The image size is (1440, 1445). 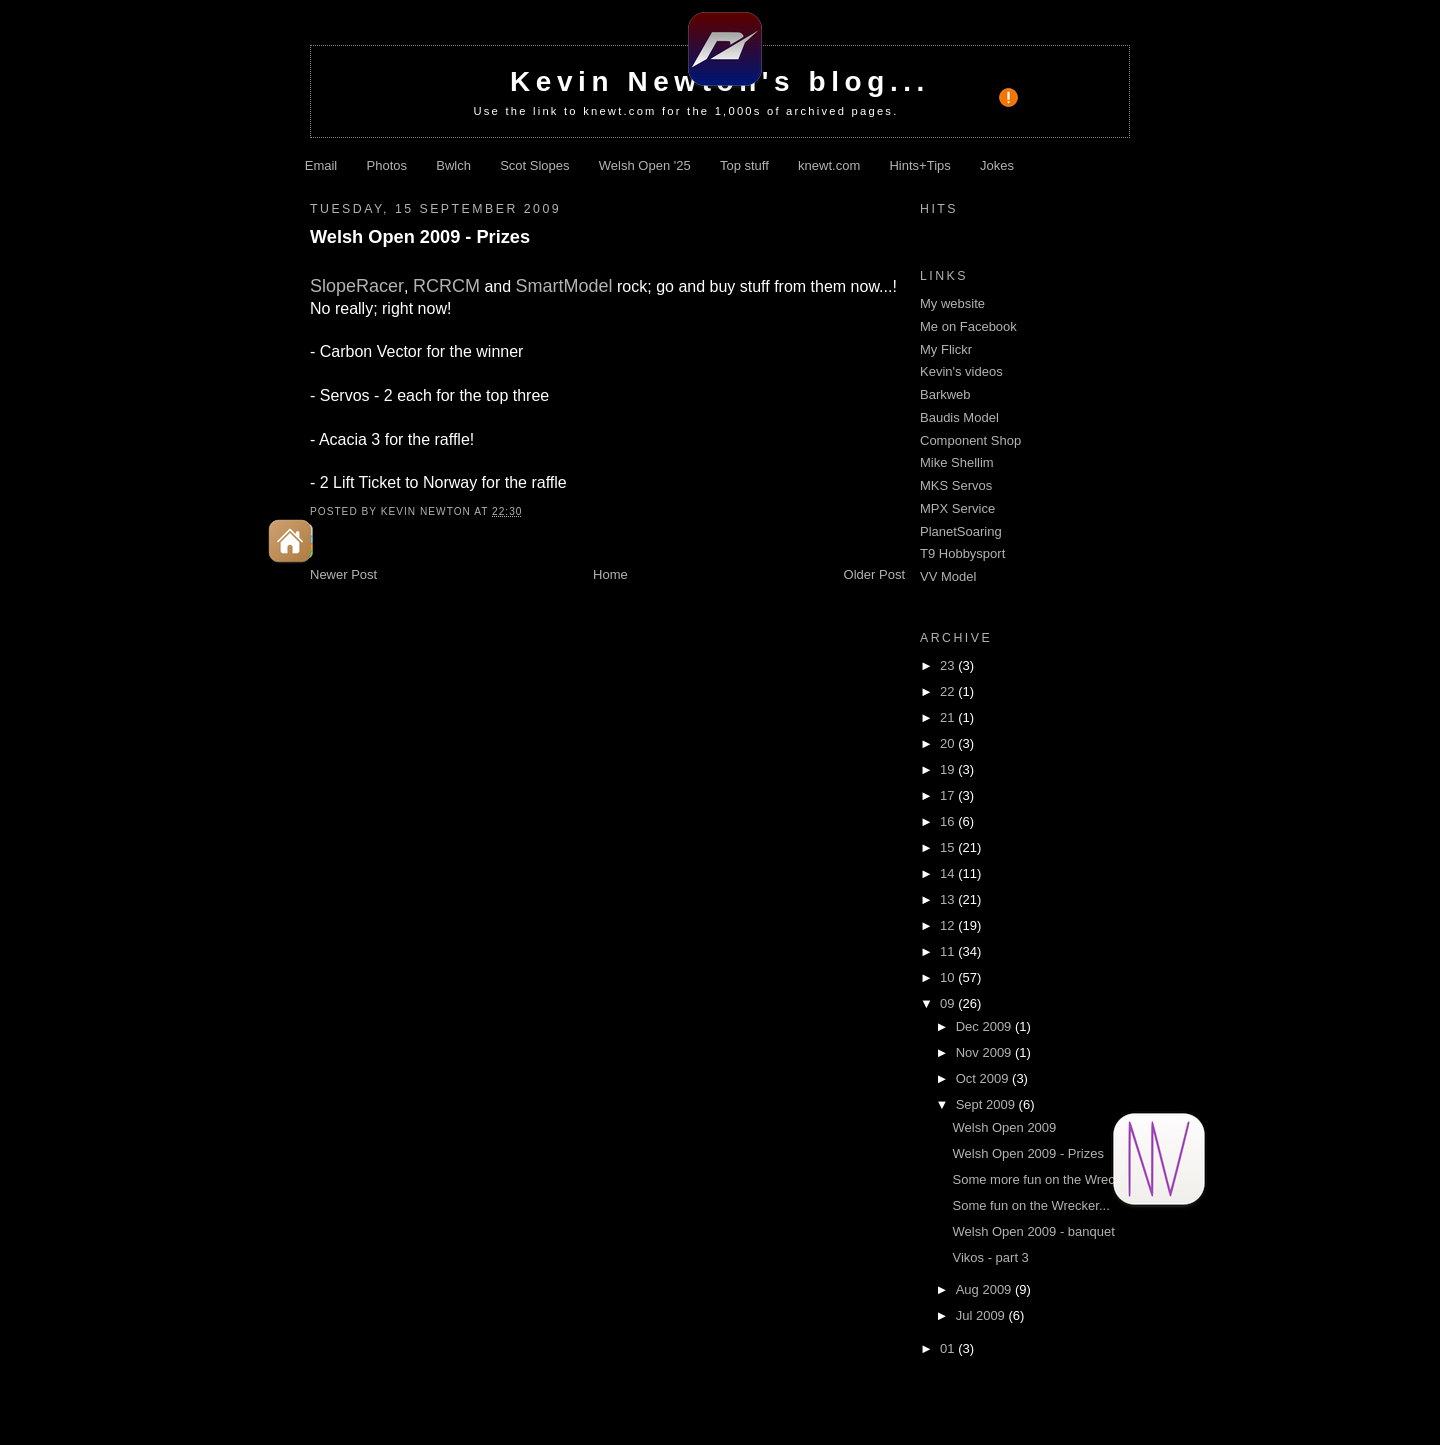 I want to click on indicates a warning or caution state, so click(x=1008, y=97).